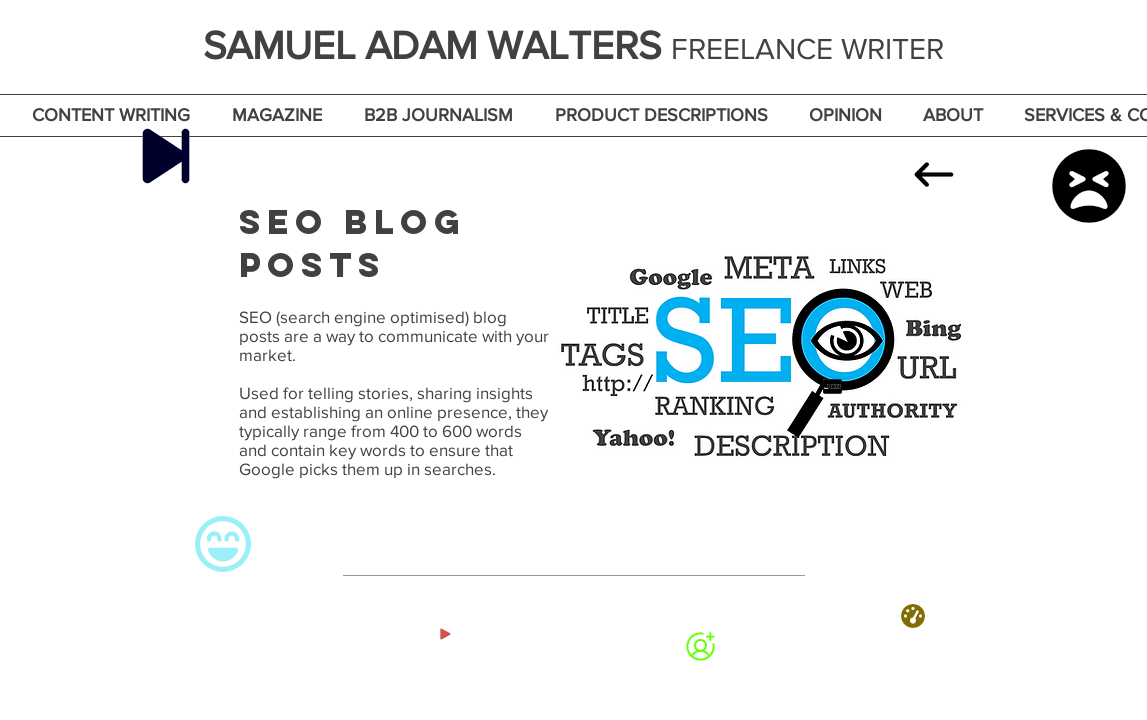  What do you see at coordinates (1089, 186) in the screenshot?
I see `indicates user fatigue or exhaustion status` at bounding box center [1089, 186].